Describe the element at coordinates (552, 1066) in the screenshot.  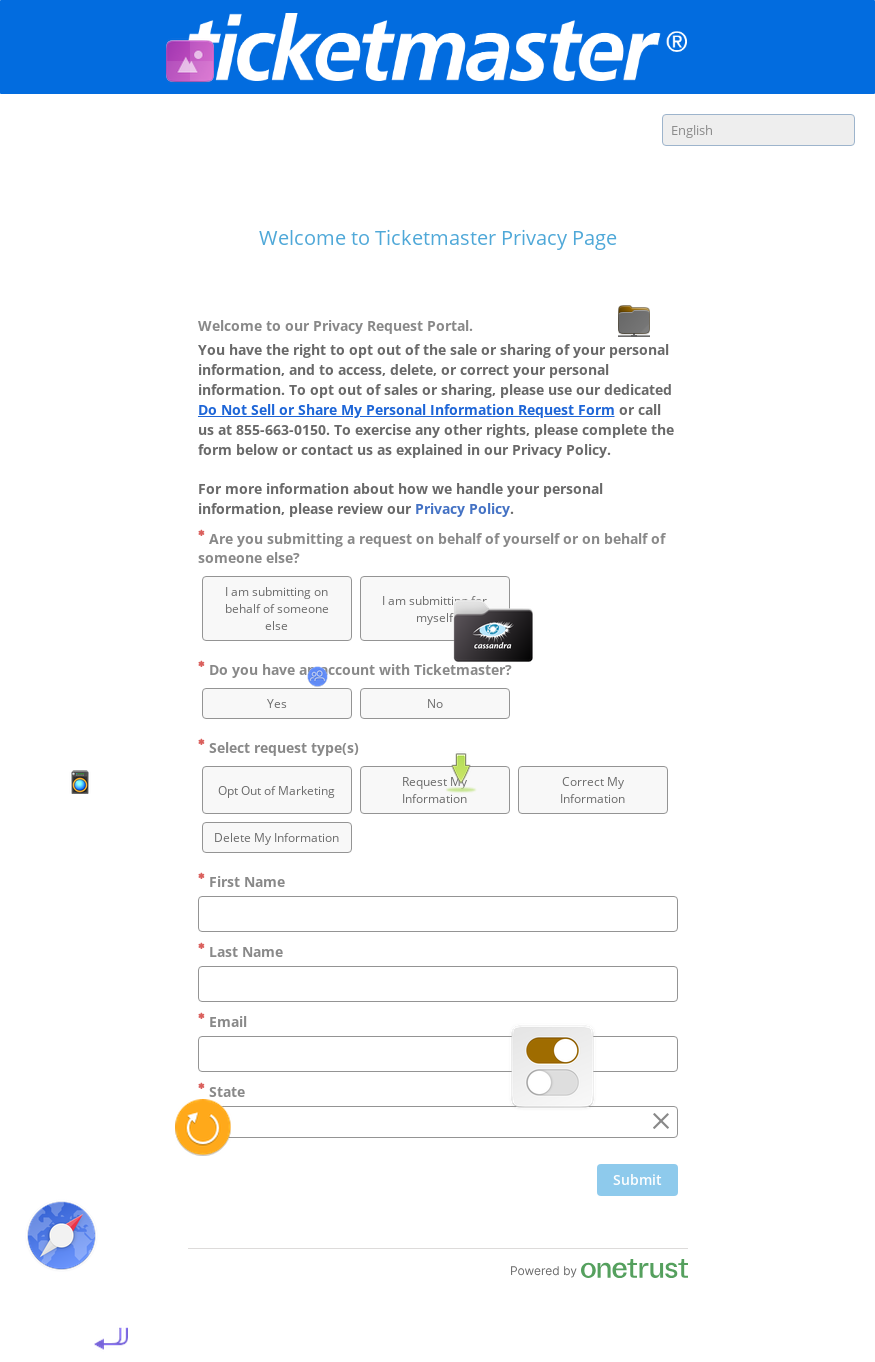
I see `open unity tweak tool settings` at that location.